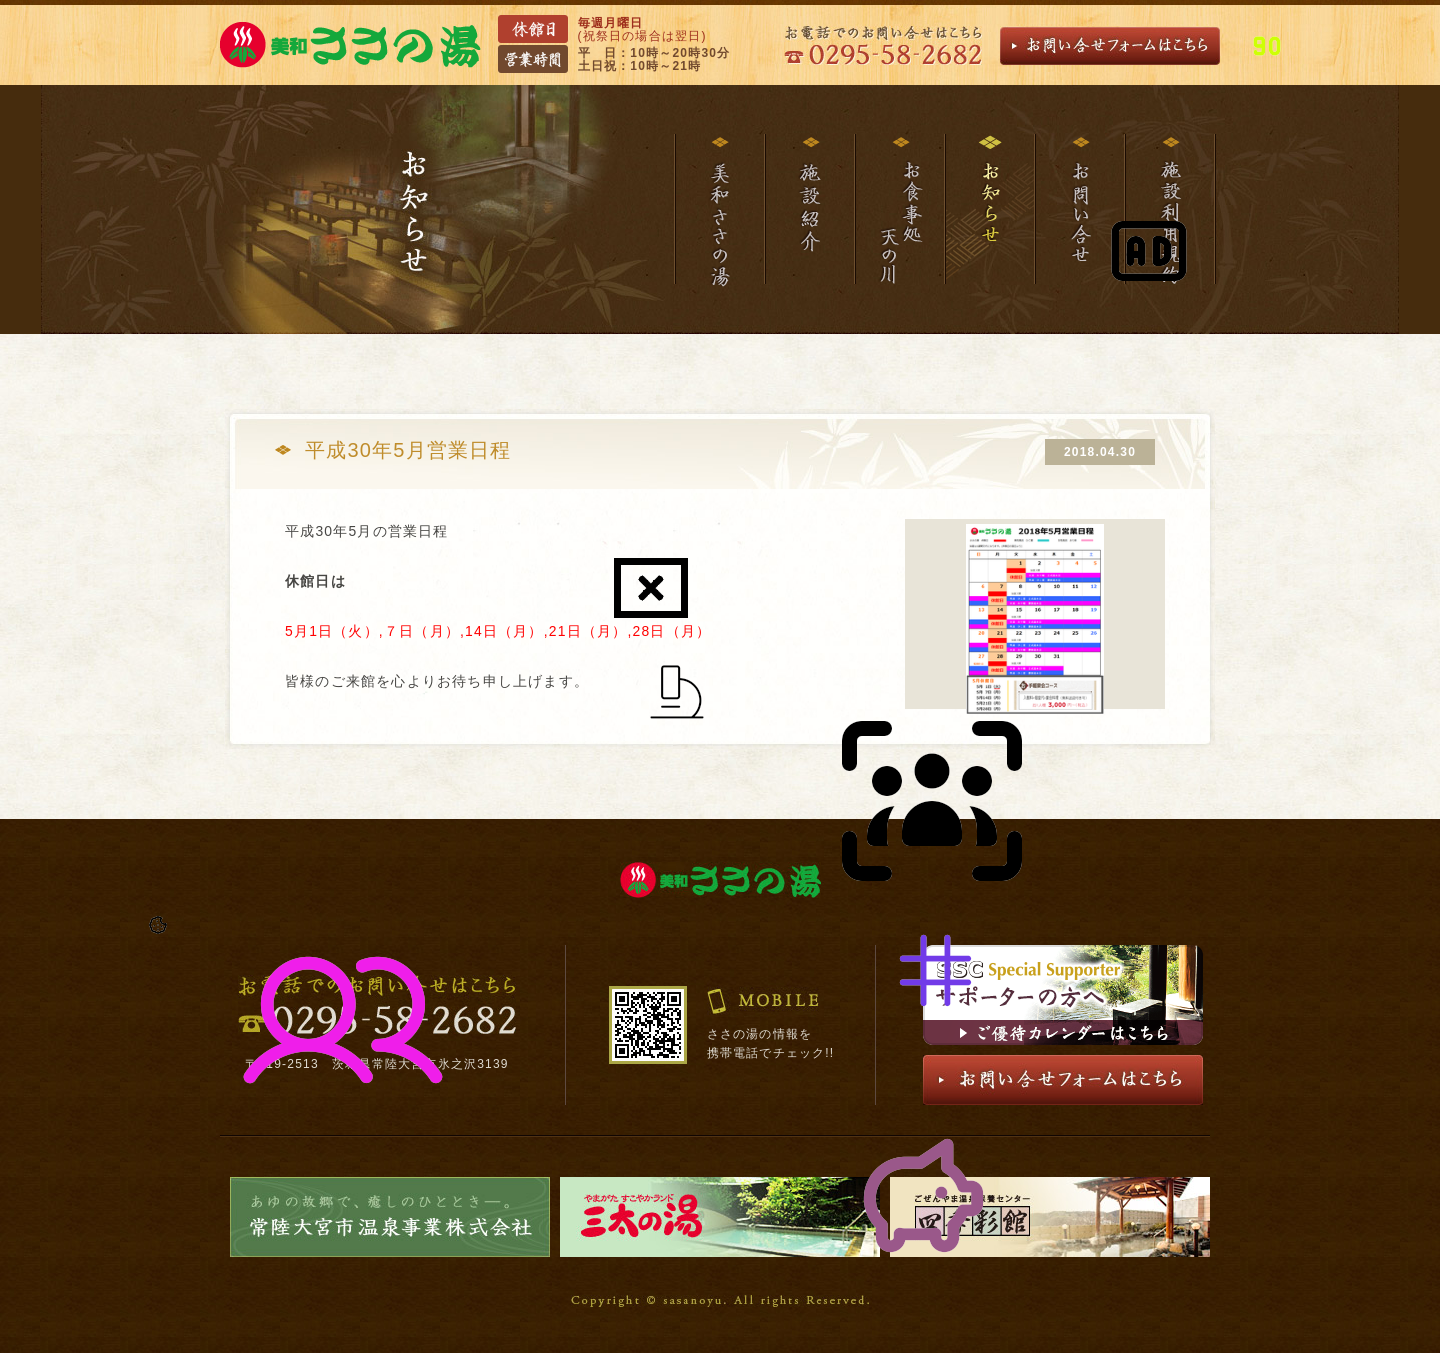 The height and width of the screenshot is (1353, 1440). Describe the element at coordinates (935, 970) in the screenshot. I see `add or view hashtags` at that location.